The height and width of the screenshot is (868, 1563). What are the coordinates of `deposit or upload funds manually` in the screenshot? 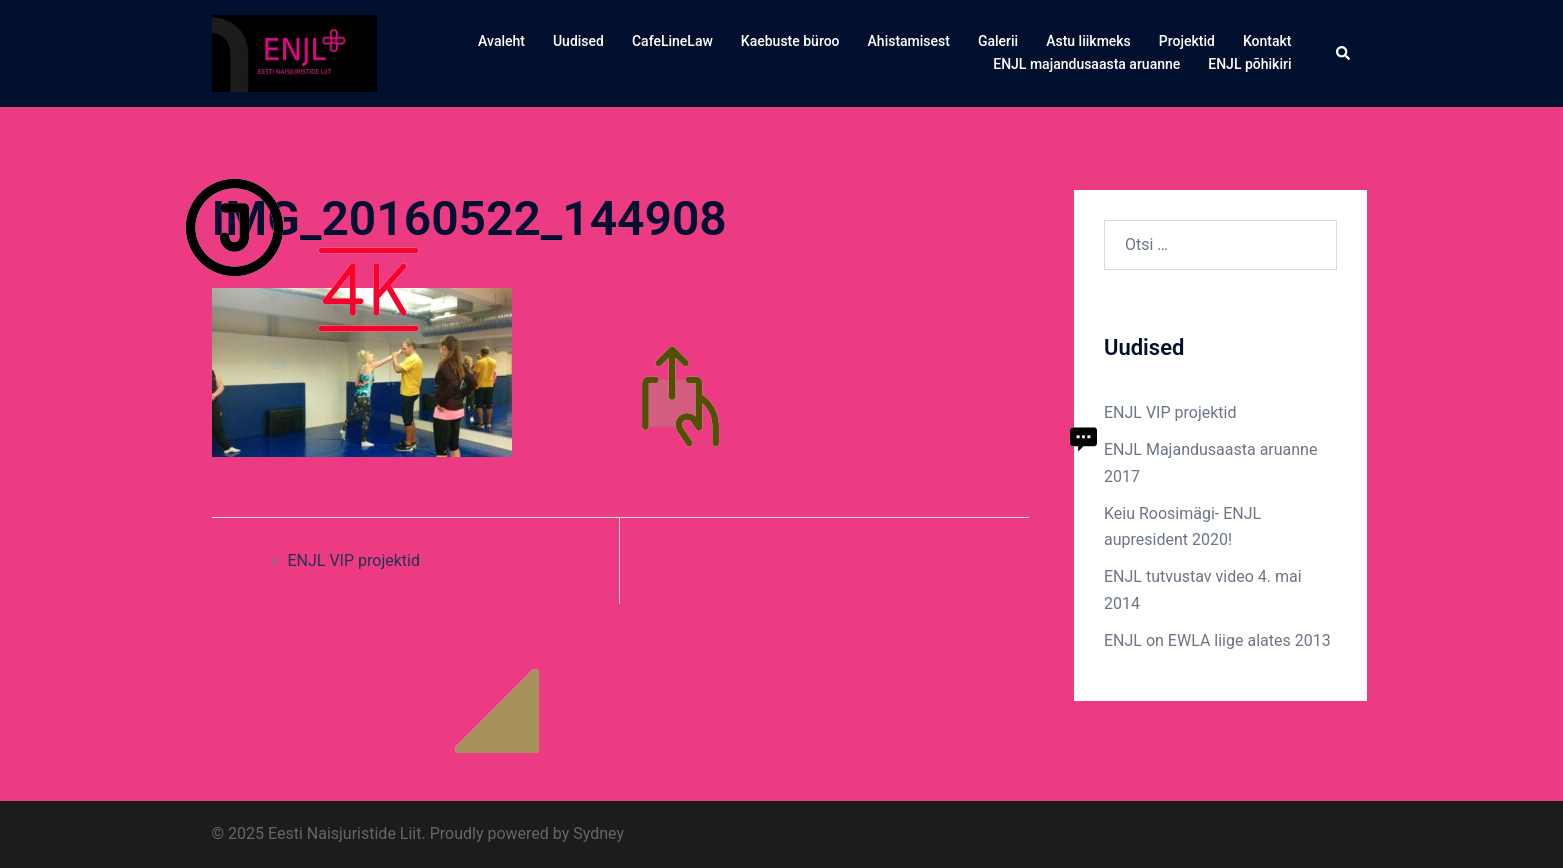 It's located at (675, 396).